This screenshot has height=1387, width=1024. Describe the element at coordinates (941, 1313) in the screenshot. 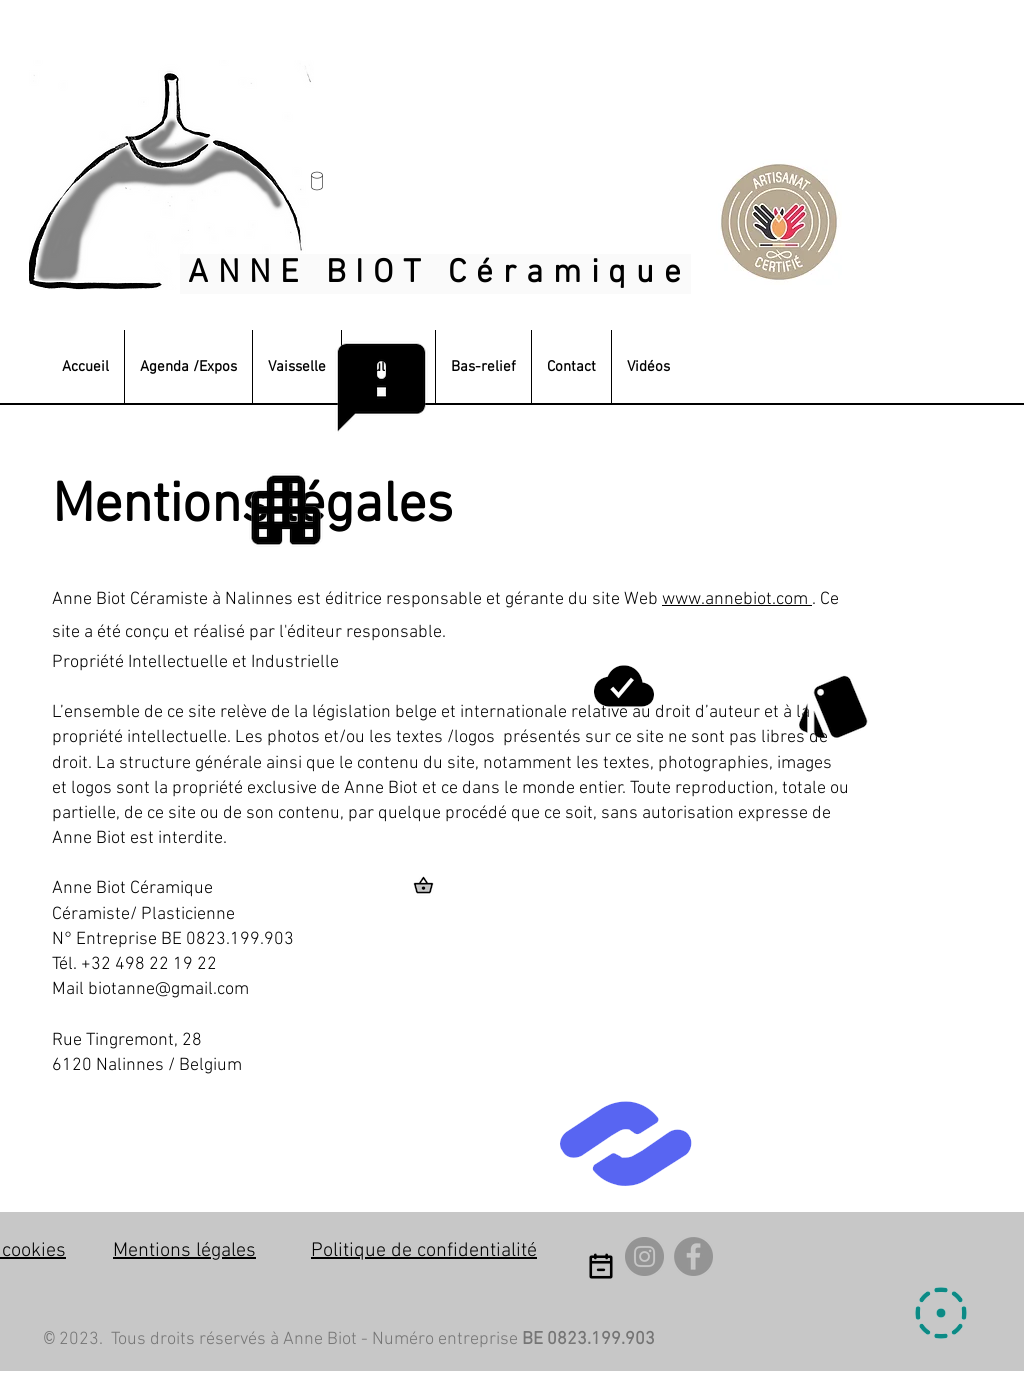

I see `set focus point or target area` at that location.